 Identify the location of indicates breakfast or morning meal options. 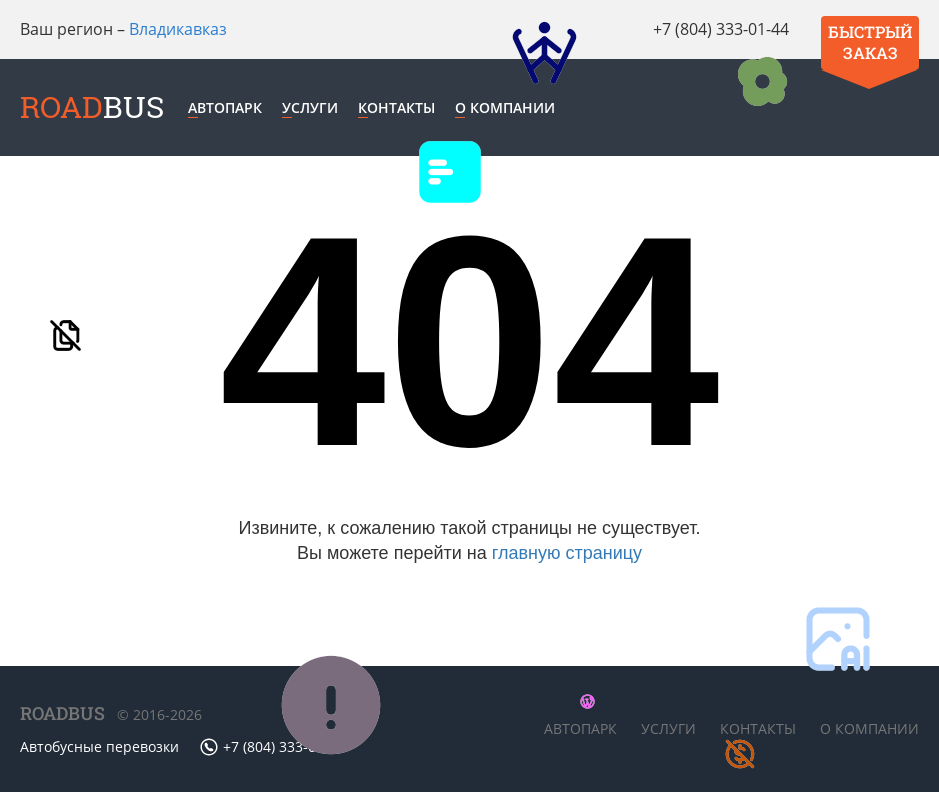
(762, 81).